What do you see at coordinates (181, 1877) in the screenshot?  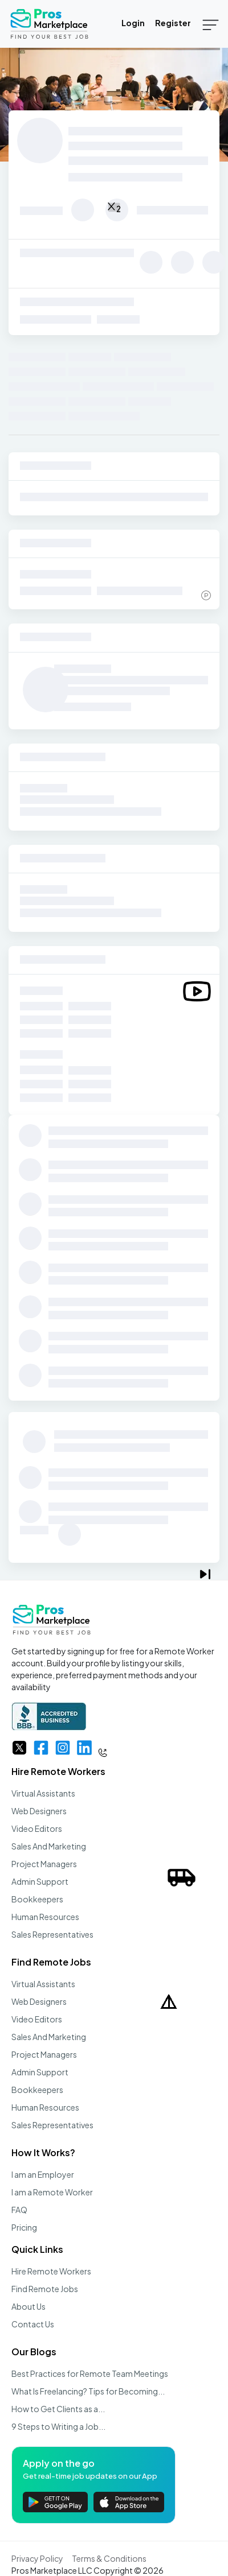 I see `access airport shuttle services` at bounding box center [181, 1877].